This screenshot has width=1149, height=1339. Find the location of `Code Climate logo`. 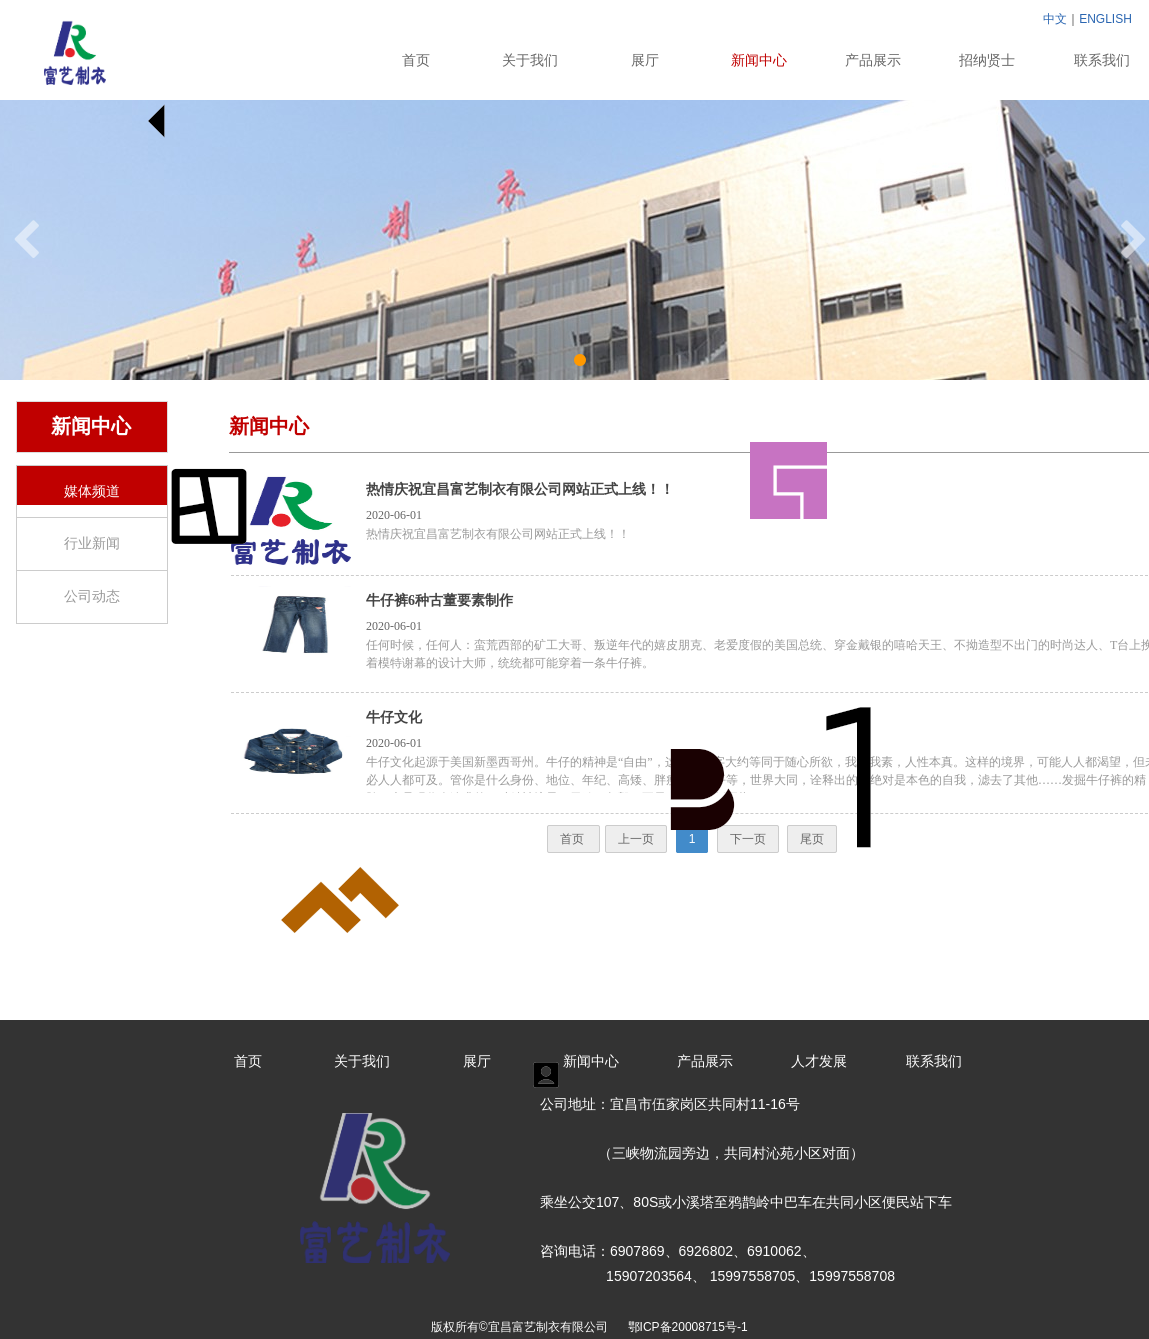

Code Climate logo is located at coordinates (340, 900).